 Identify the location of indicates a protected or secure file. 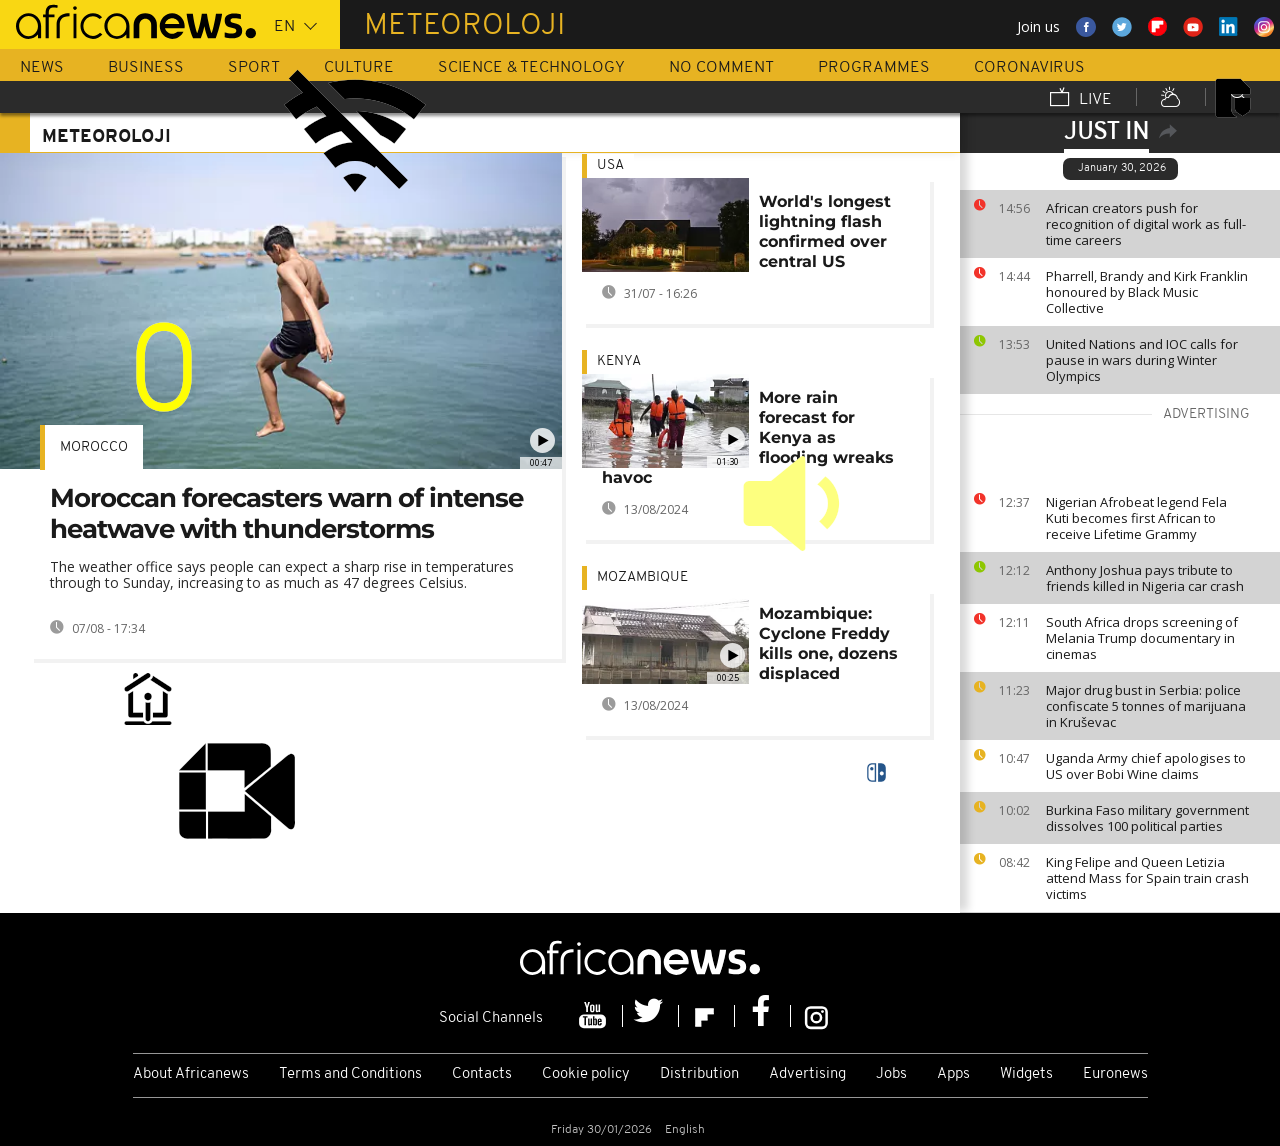
(1233, 98).